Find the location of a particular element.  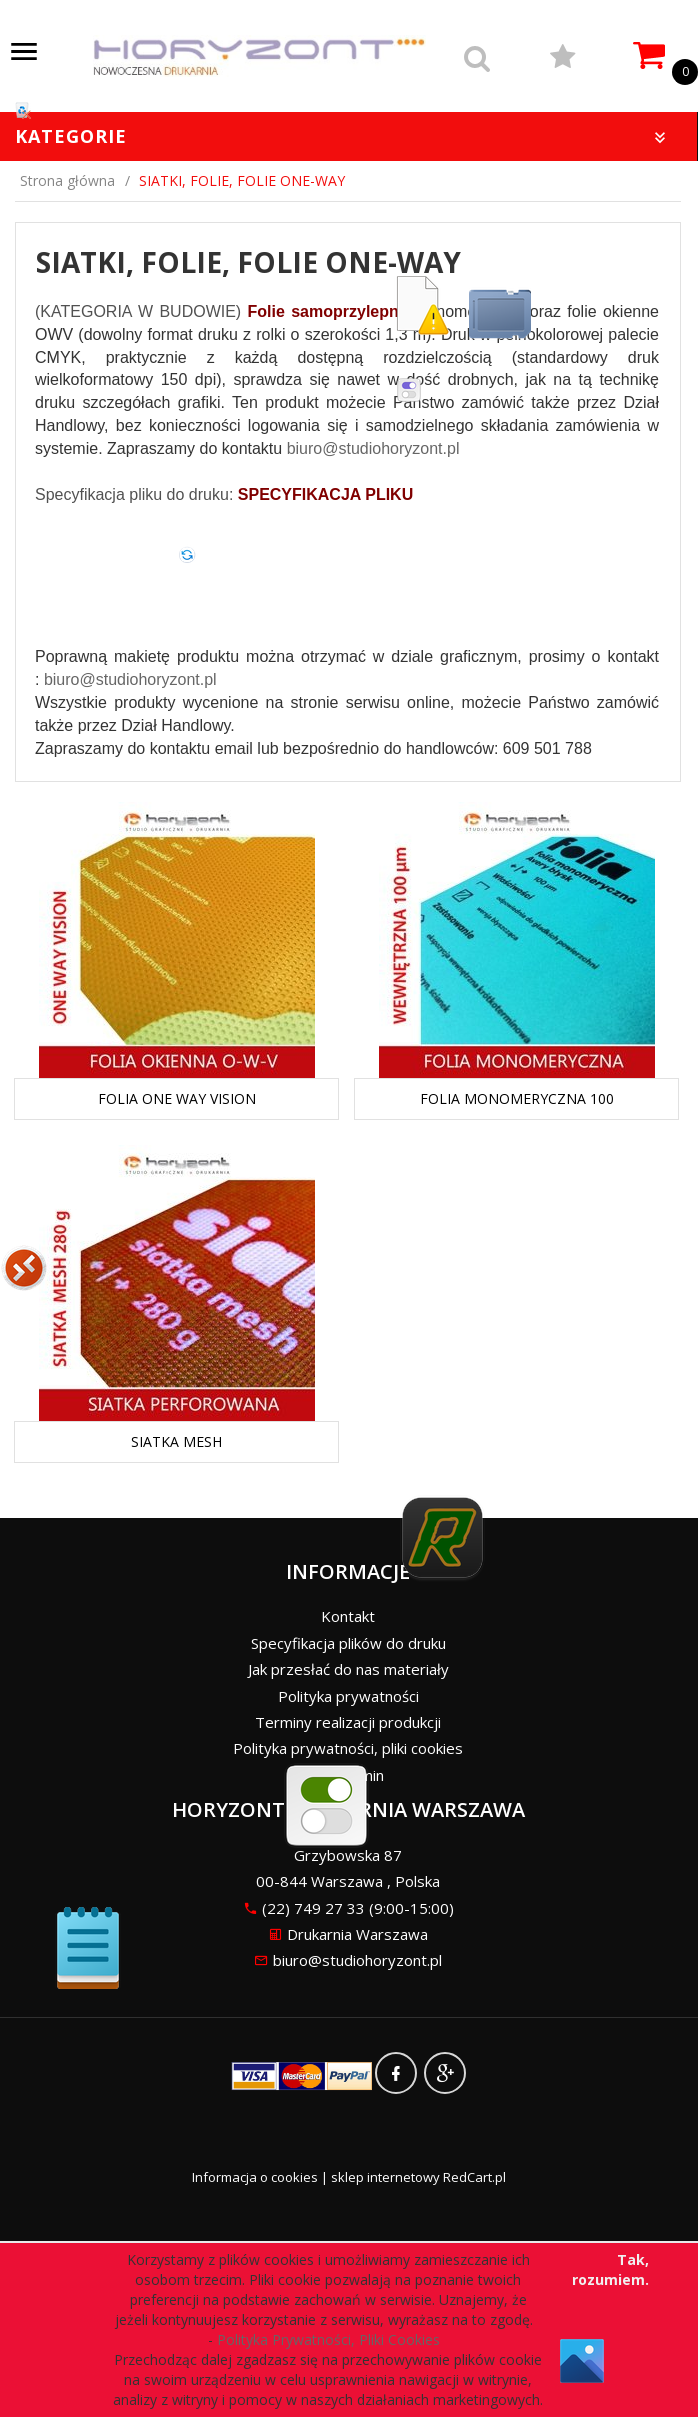

open system tweaks or customization settings is located at coordinates (409, 390).